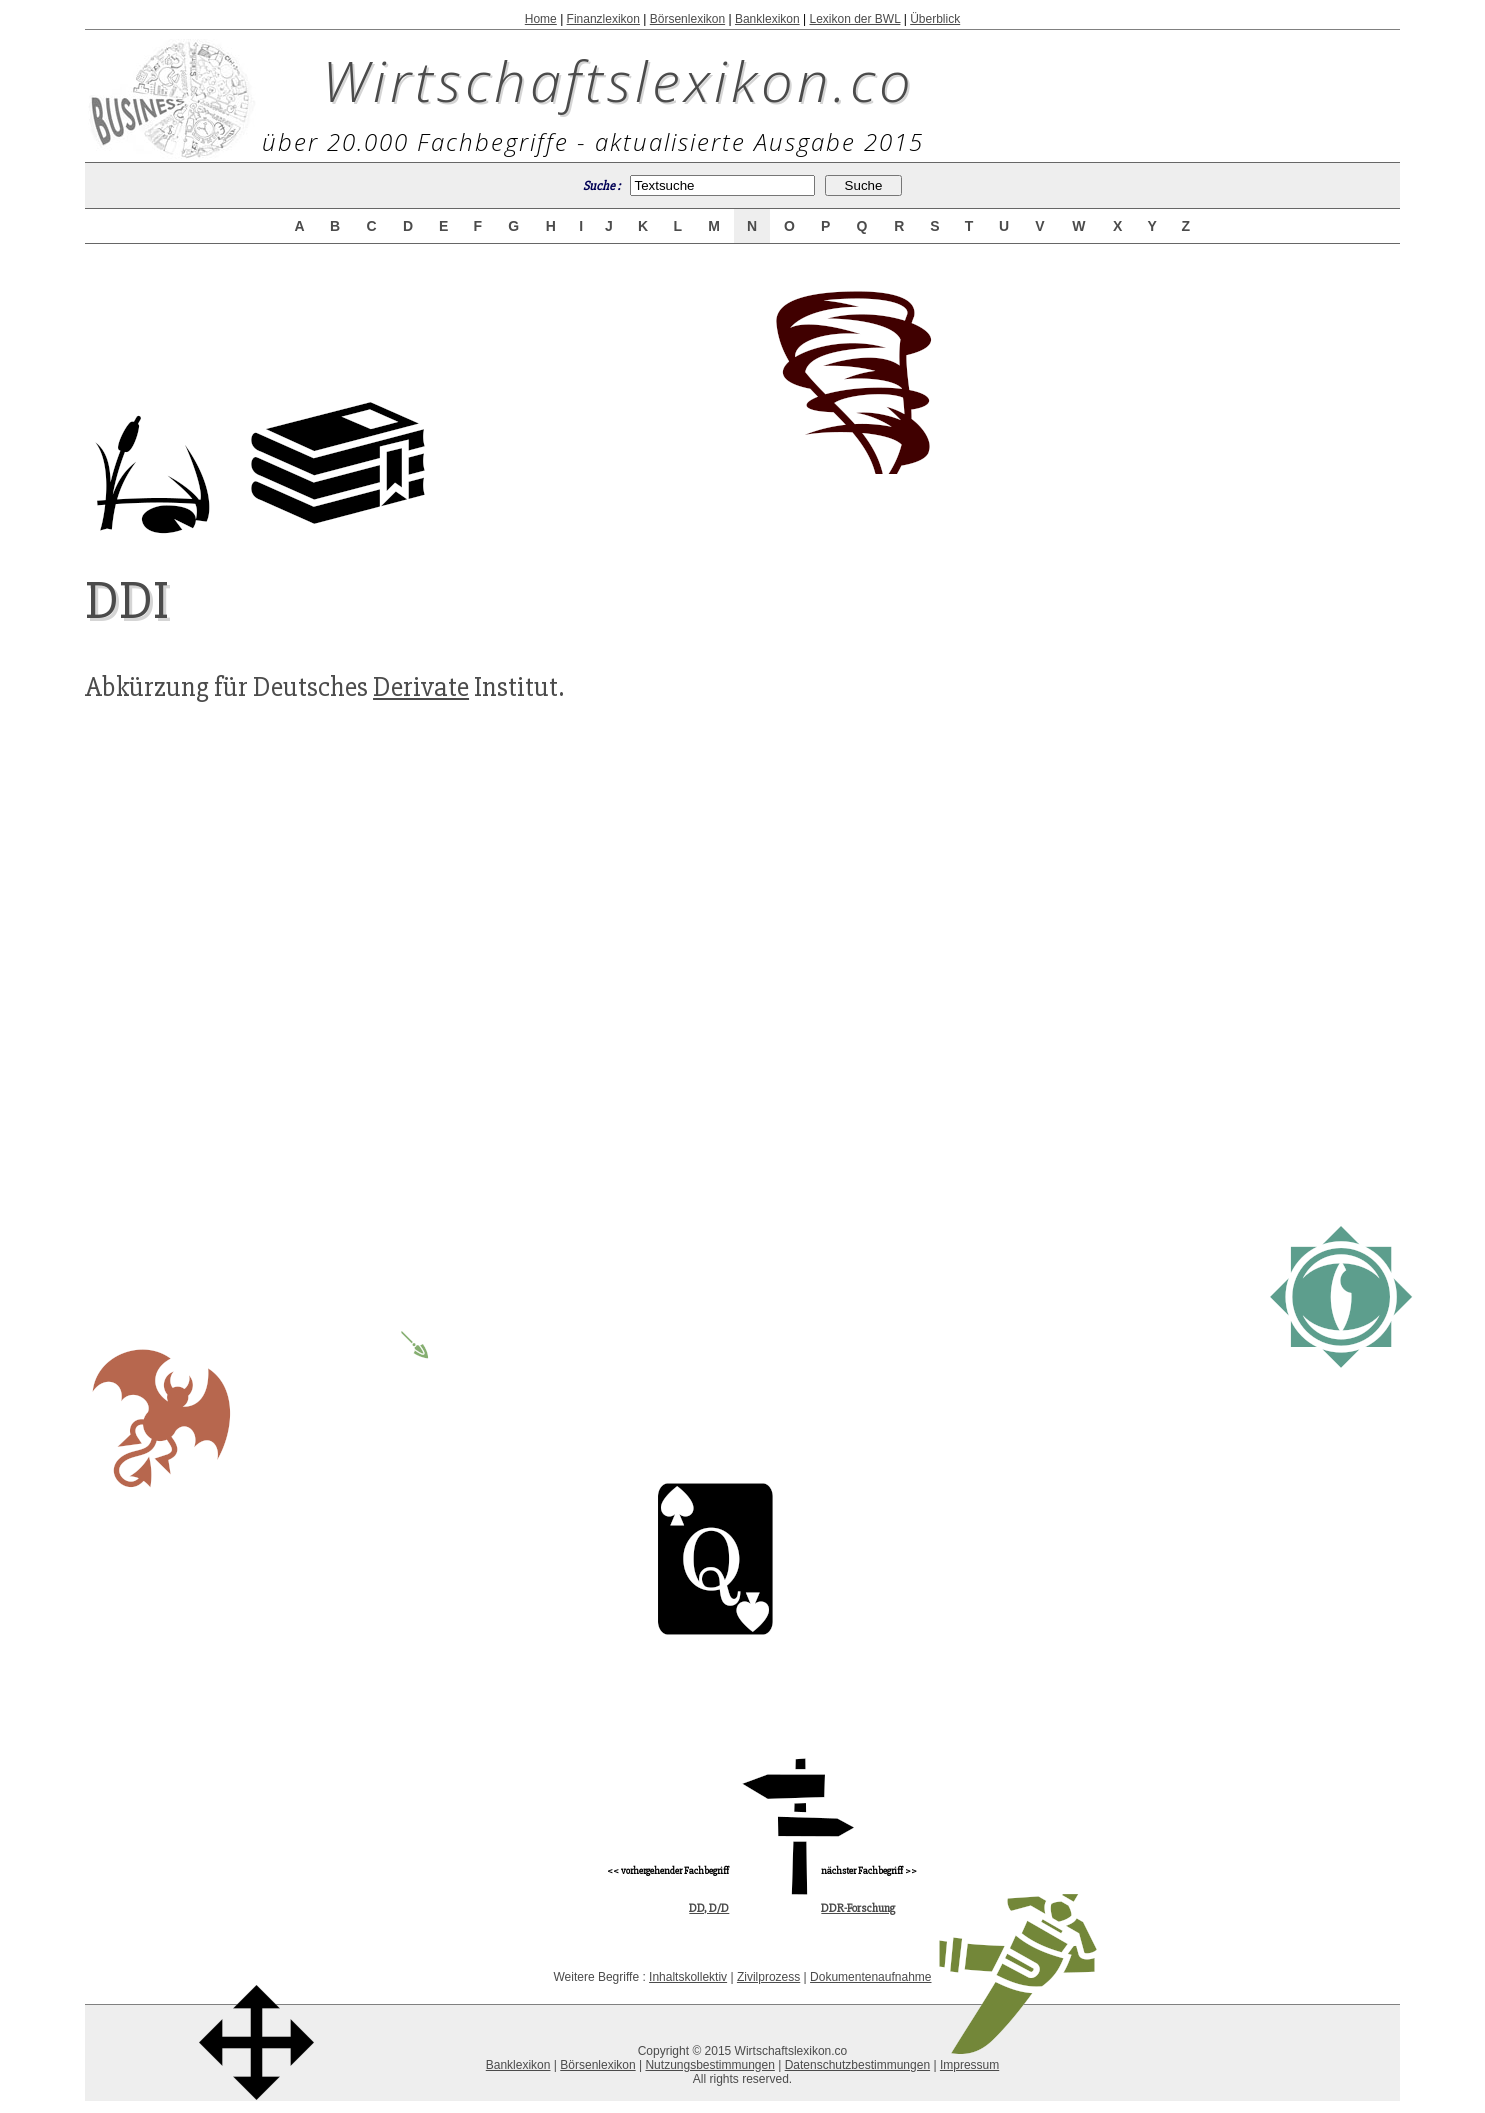  What do you see at coordinates (1017, 1974) in the screenshot?
I see `equip or unsheathe a weapon` at bounding box center [1017, 1974].